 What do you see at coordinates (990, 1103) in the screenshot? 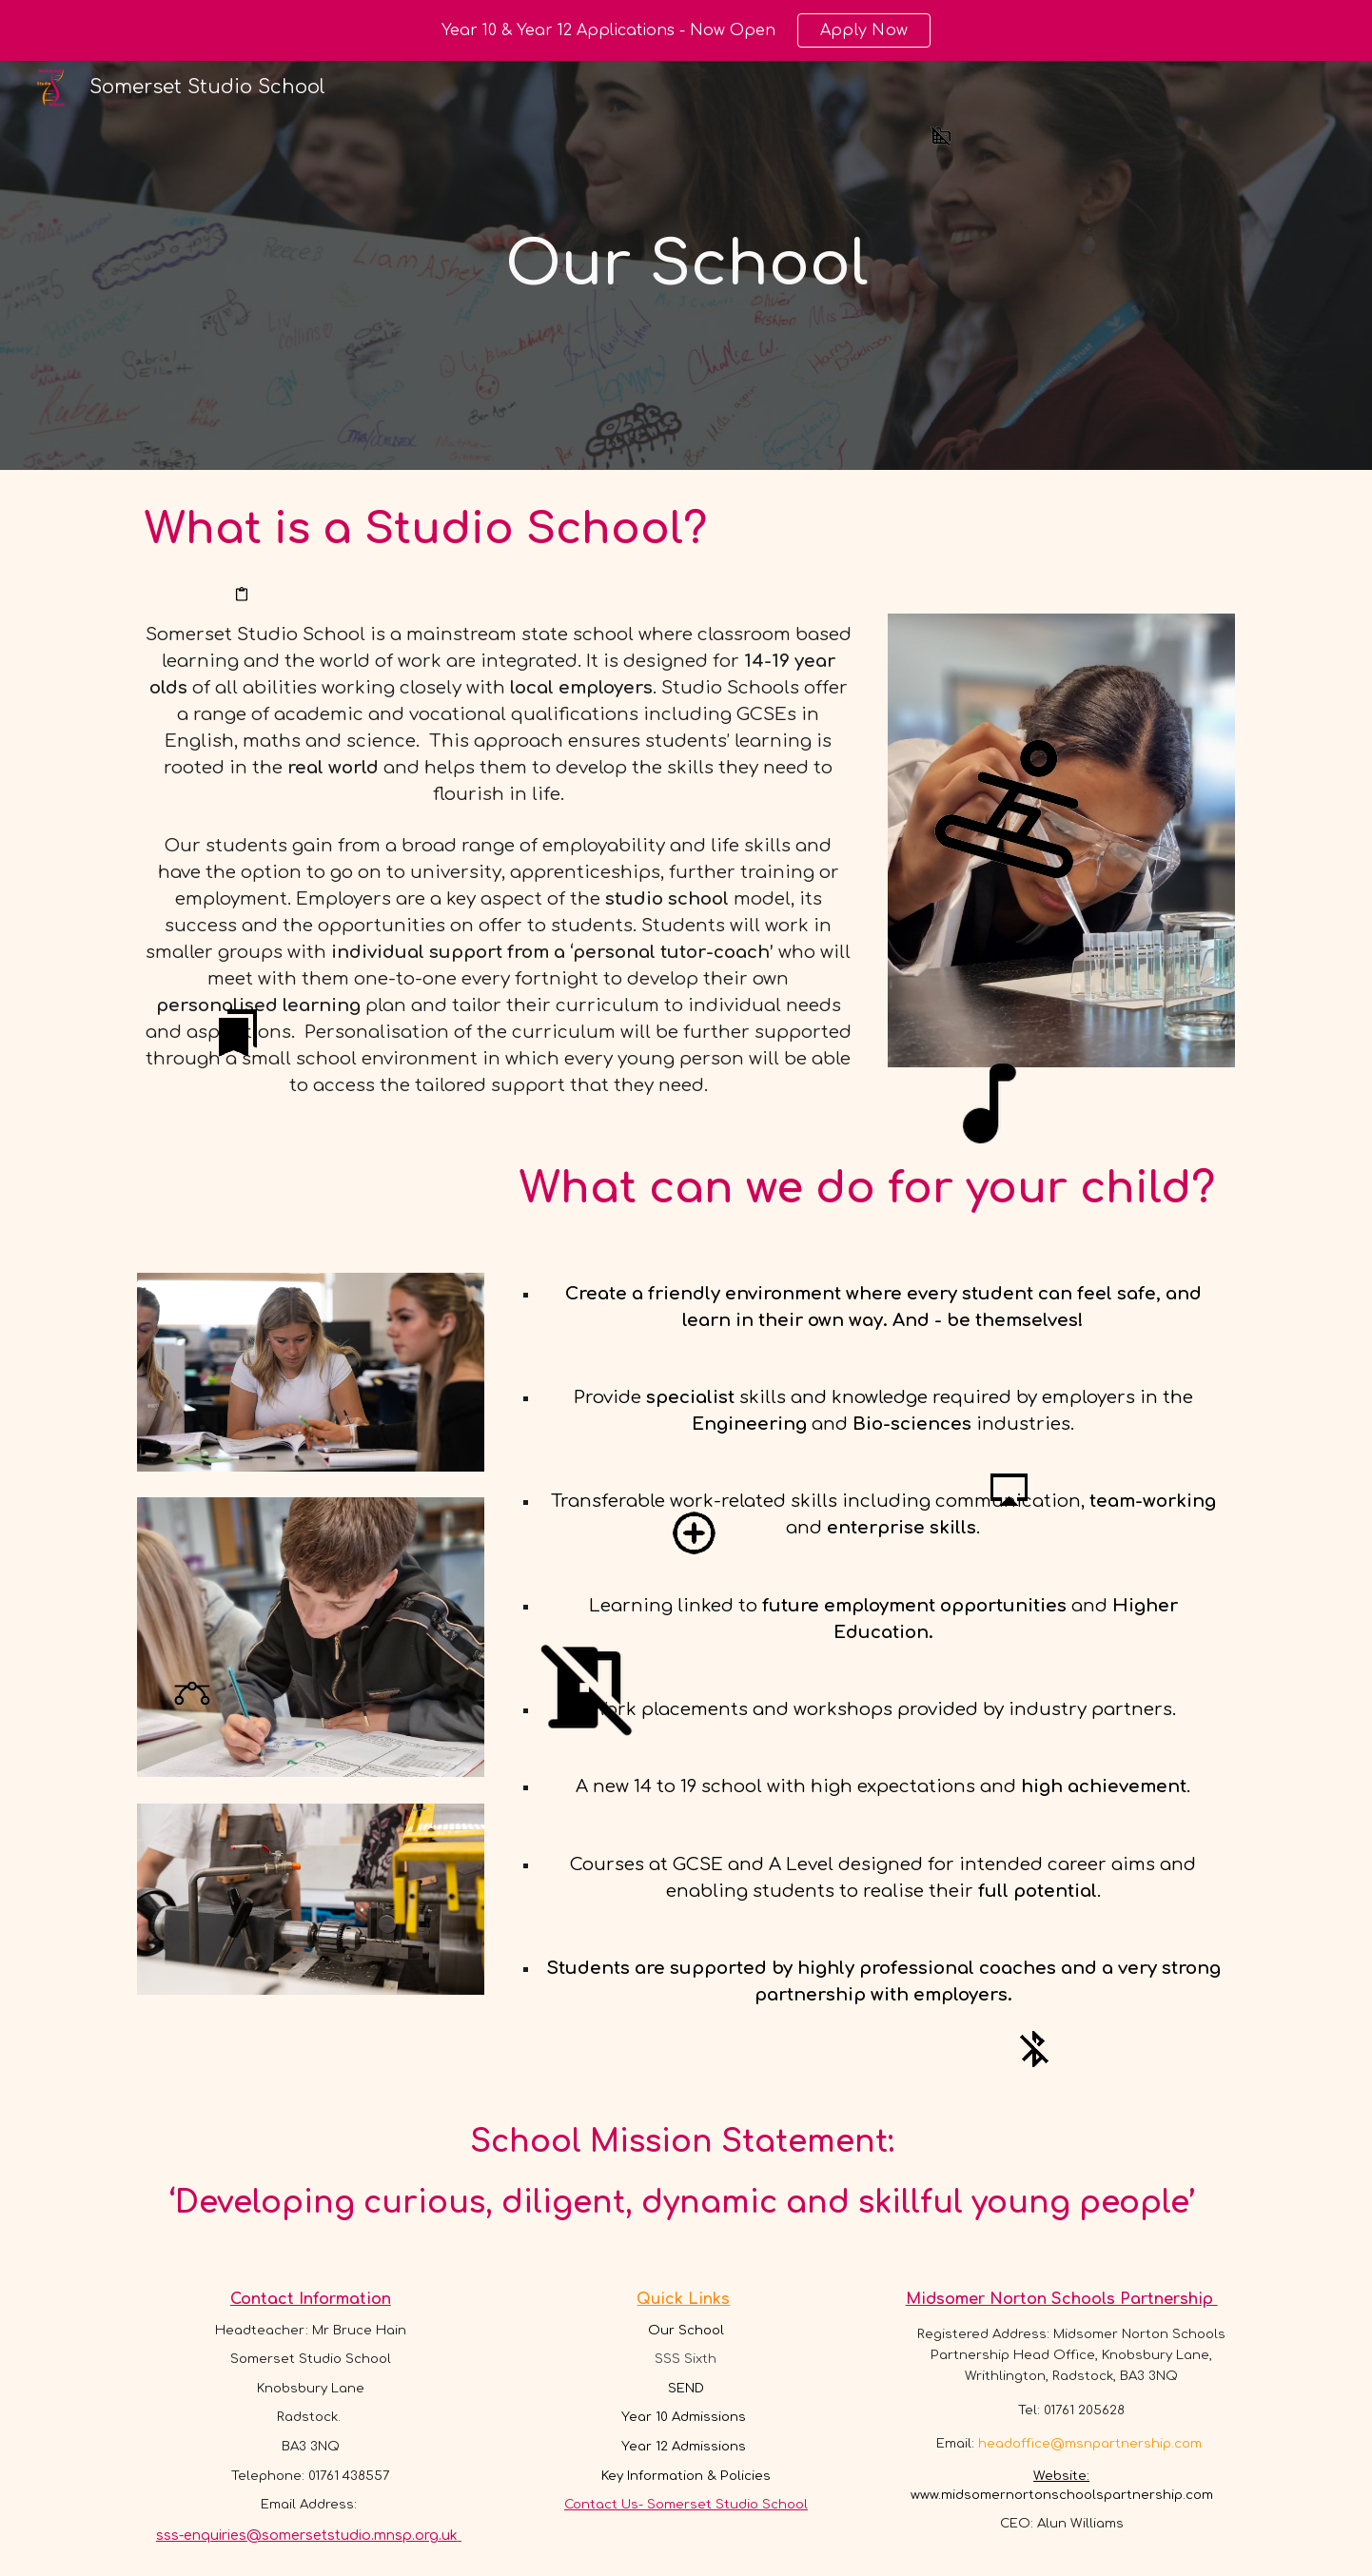
I see `play or access audio content` at bounding box center [990, 1103].